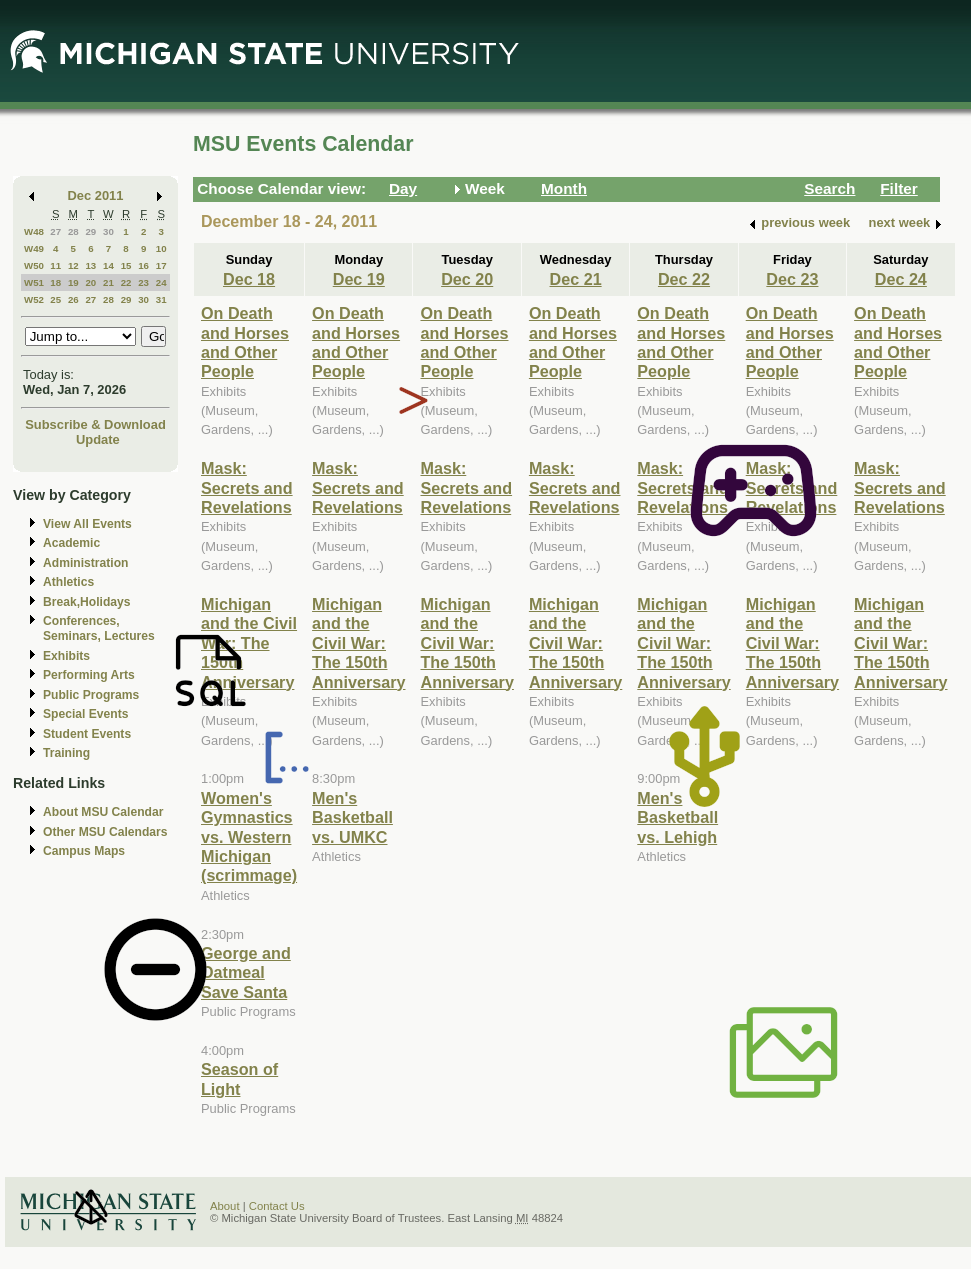 This screenshot has width=971, height=1269. Describe the element at coordinates (753, 490) in the screenshot. I see `access gaming or games section` at that location.